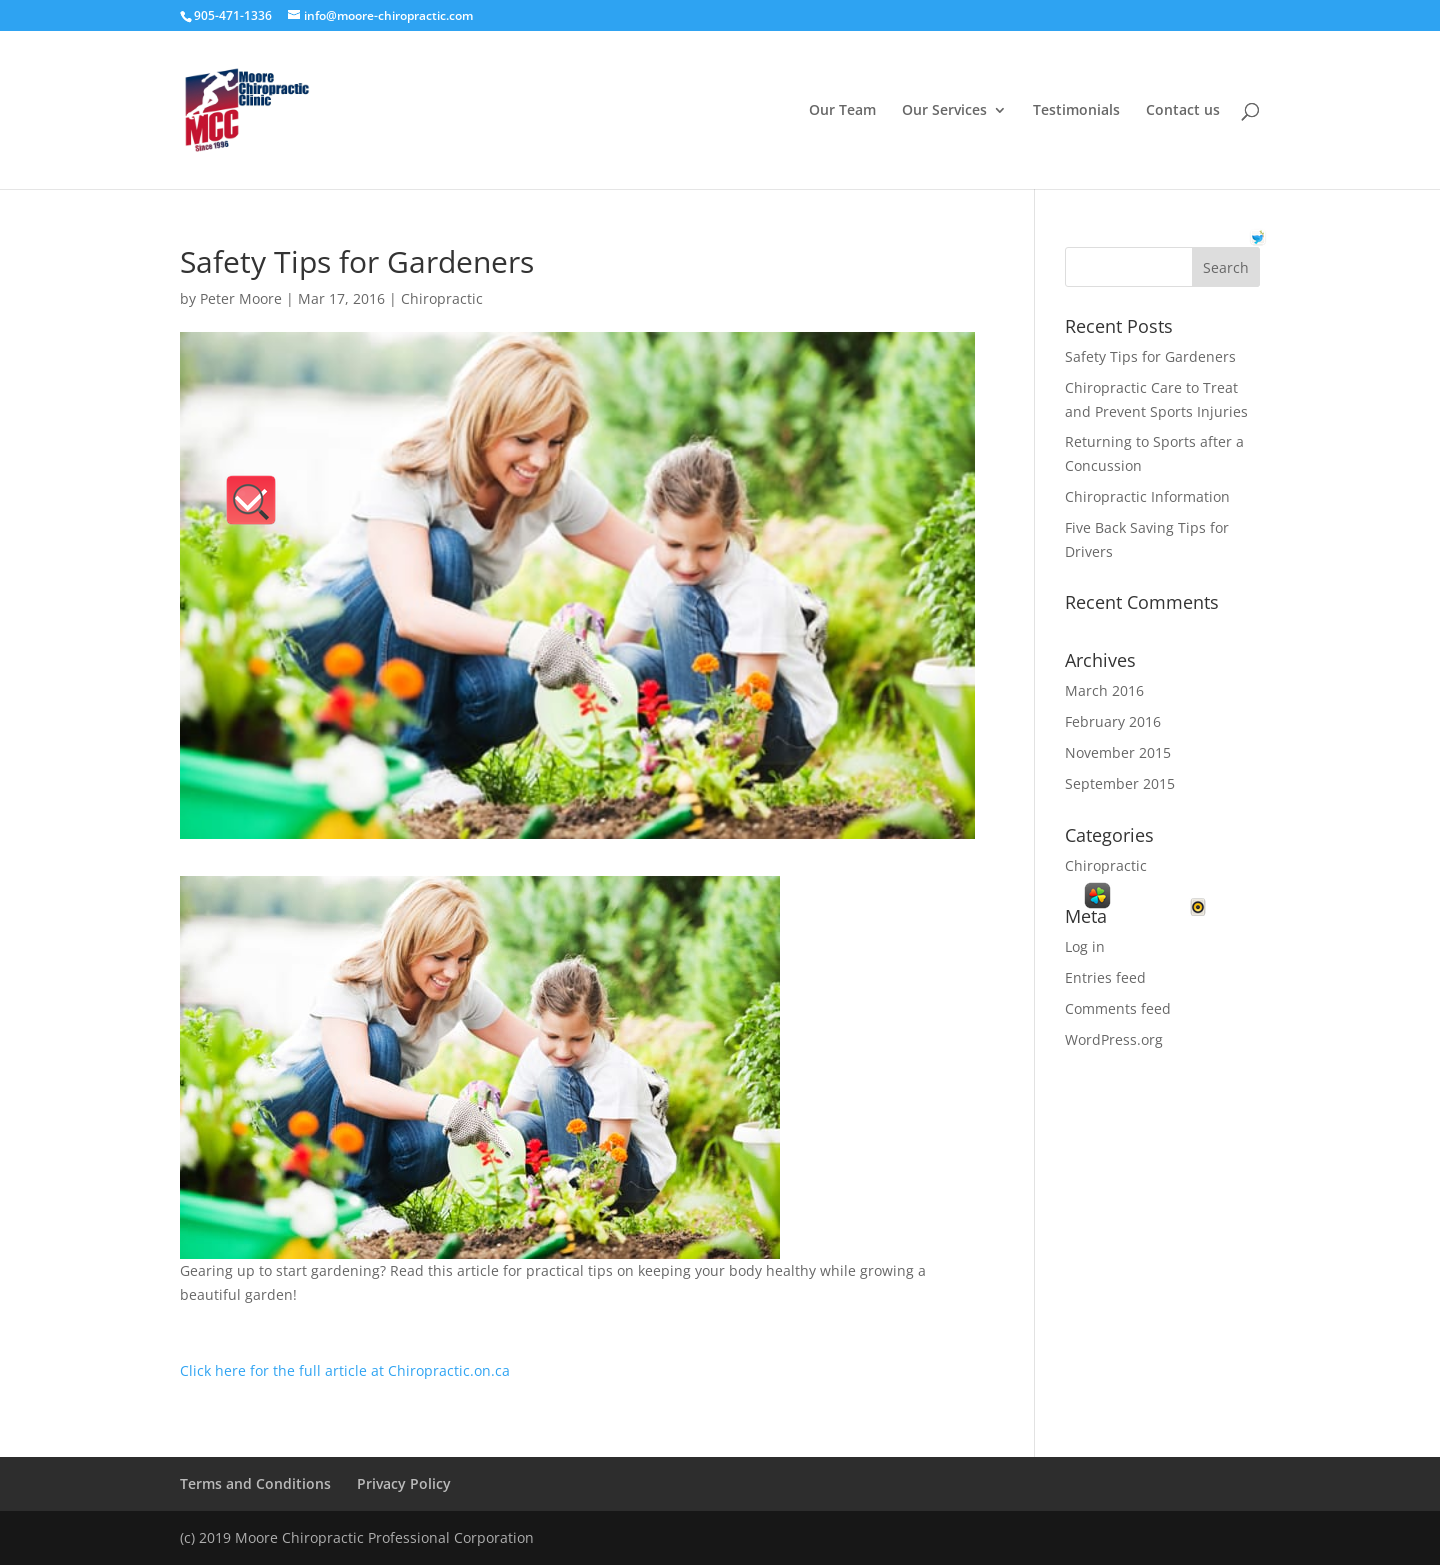 The image size is (1440, 1565). What do you see at coordinates (1198, 907) in the screenshot?
I see `open sound or audio settings` at bounding box center [1198, 907].